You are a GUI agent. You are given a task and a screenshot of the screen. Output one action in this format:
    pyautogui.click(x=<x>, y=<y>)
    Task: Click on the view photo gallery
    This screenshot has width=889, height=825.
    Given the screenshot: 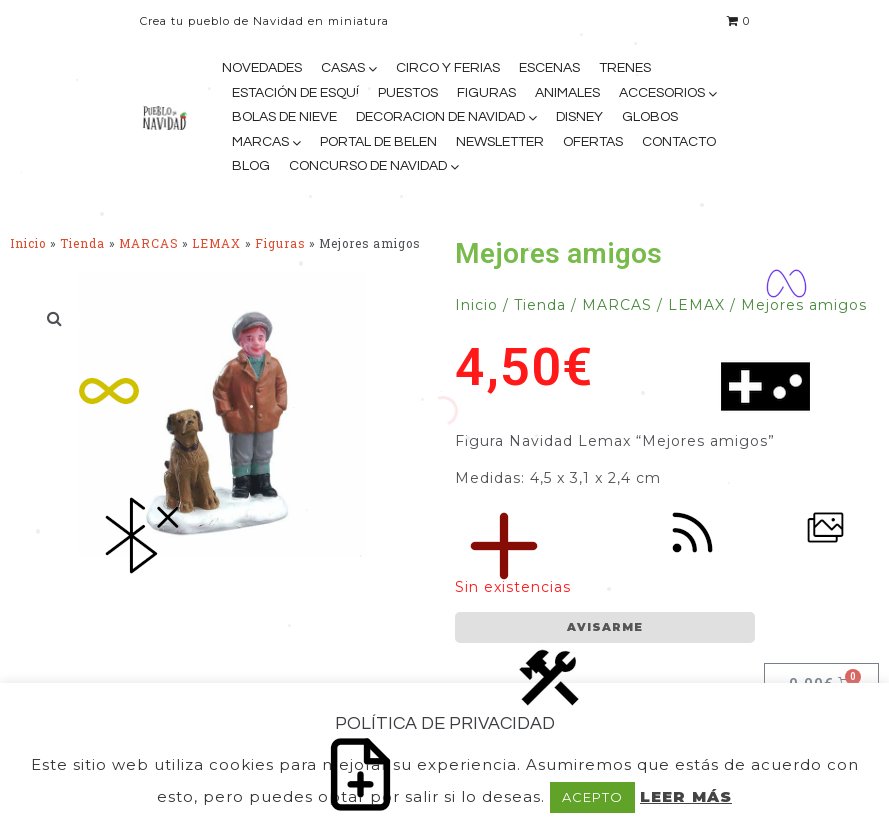 What is the action you would take?
    pyautogui.click(x=825, y=527)
    